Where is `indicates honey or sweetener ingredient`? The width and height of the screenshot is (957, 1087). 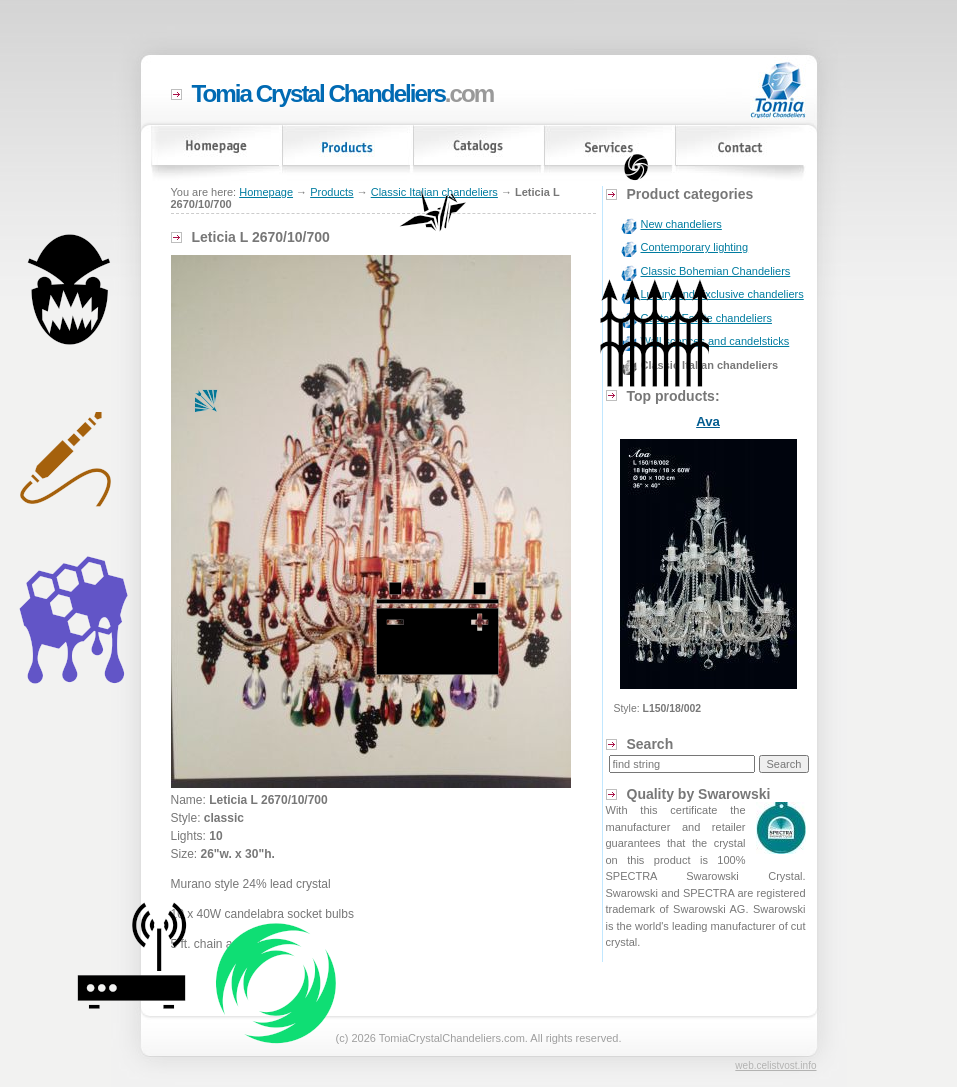 indicates honey or sweetener ingredient is located at coordinates (73, 619).